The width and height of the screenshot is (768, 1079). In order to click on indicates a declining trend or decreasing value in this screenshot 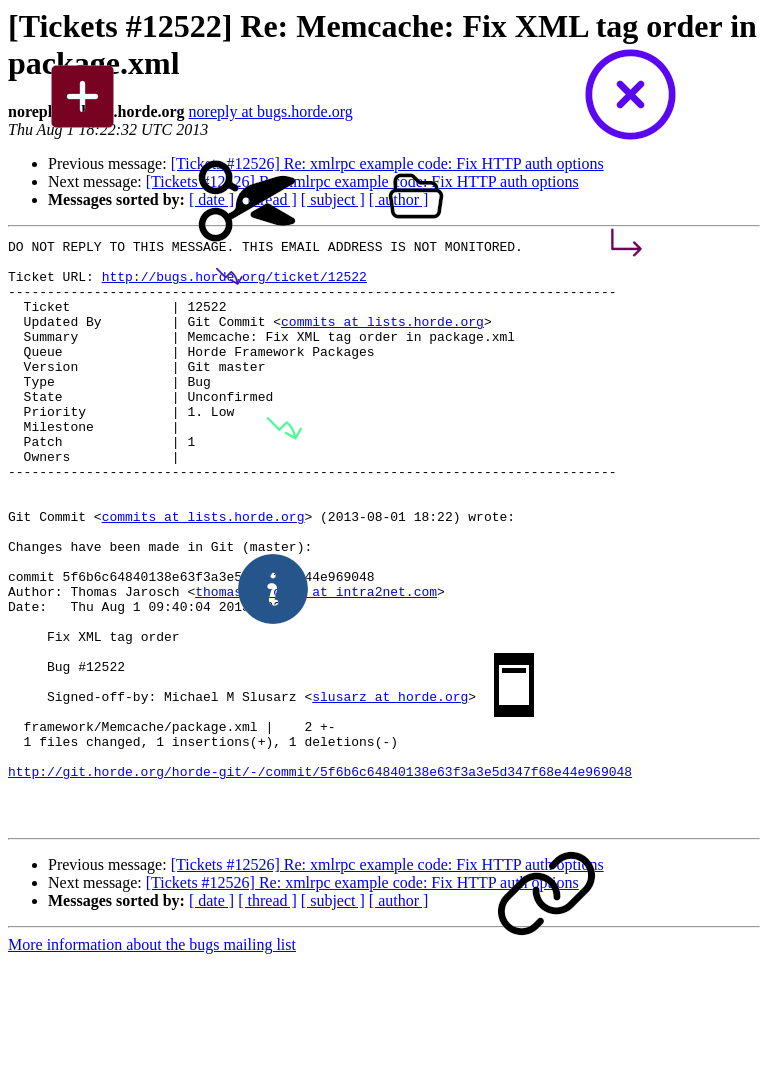, I will do `click(229, 276)`.